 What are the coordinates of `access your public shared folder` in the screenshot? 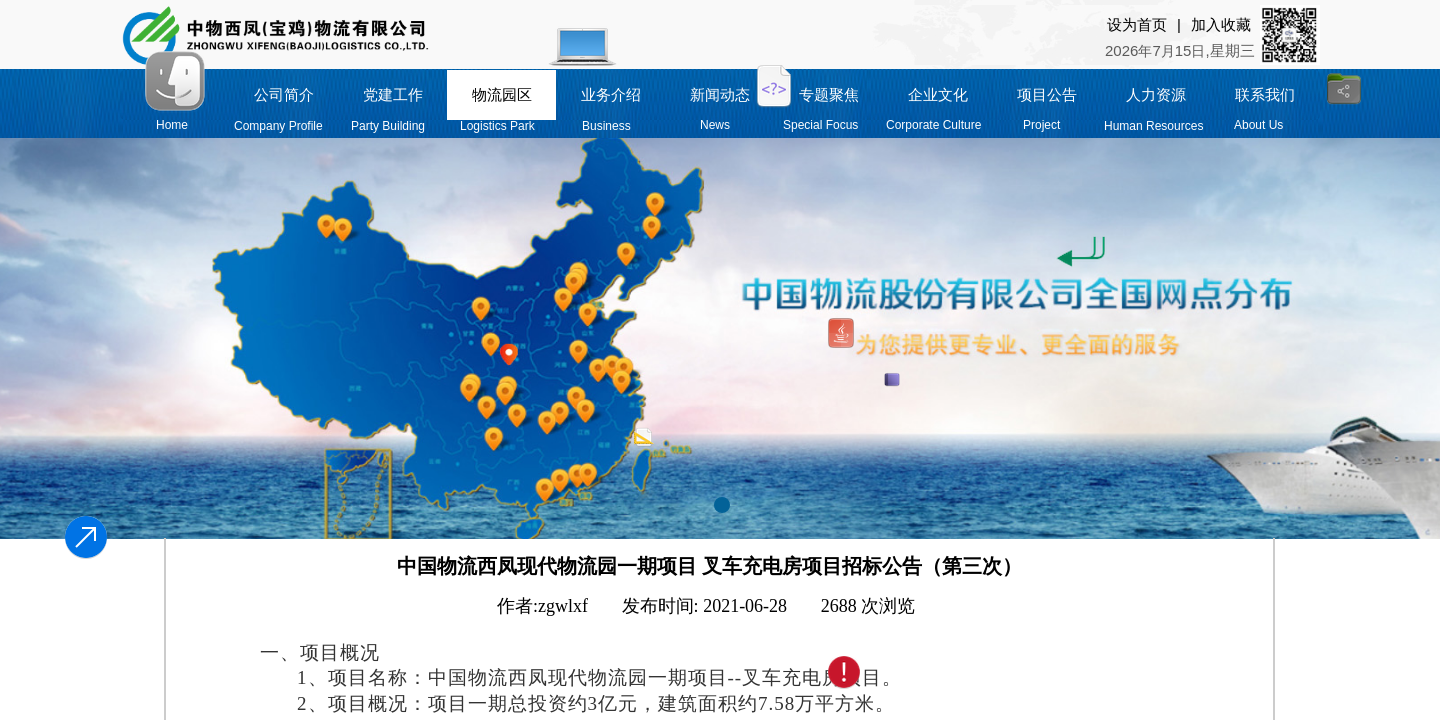 It's located at (1344, 88).